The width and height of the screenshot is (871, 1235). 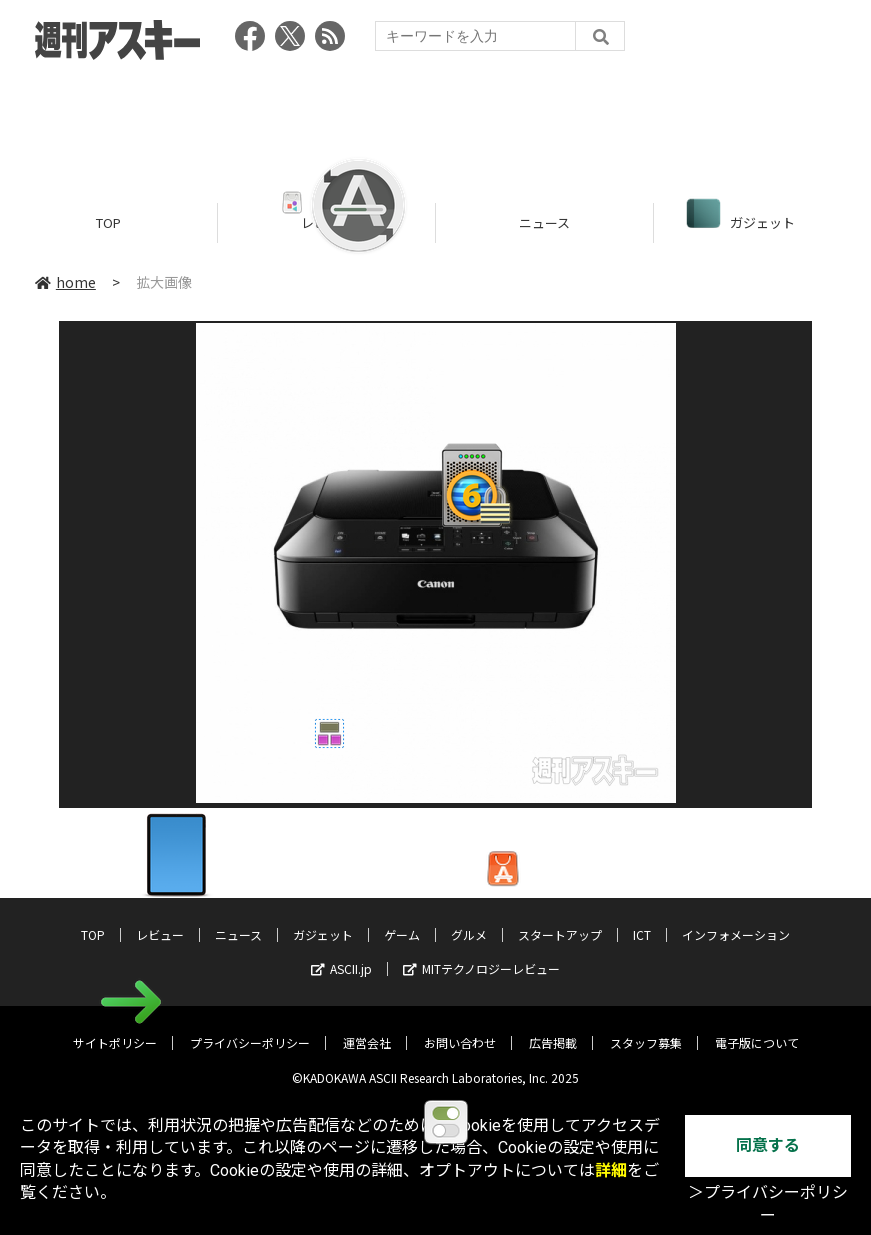 What do you see at coordinates (472, 485) in the screenshot?
I see `indicates a locked RAID 6 storage array` at bounding box center [472, 485].